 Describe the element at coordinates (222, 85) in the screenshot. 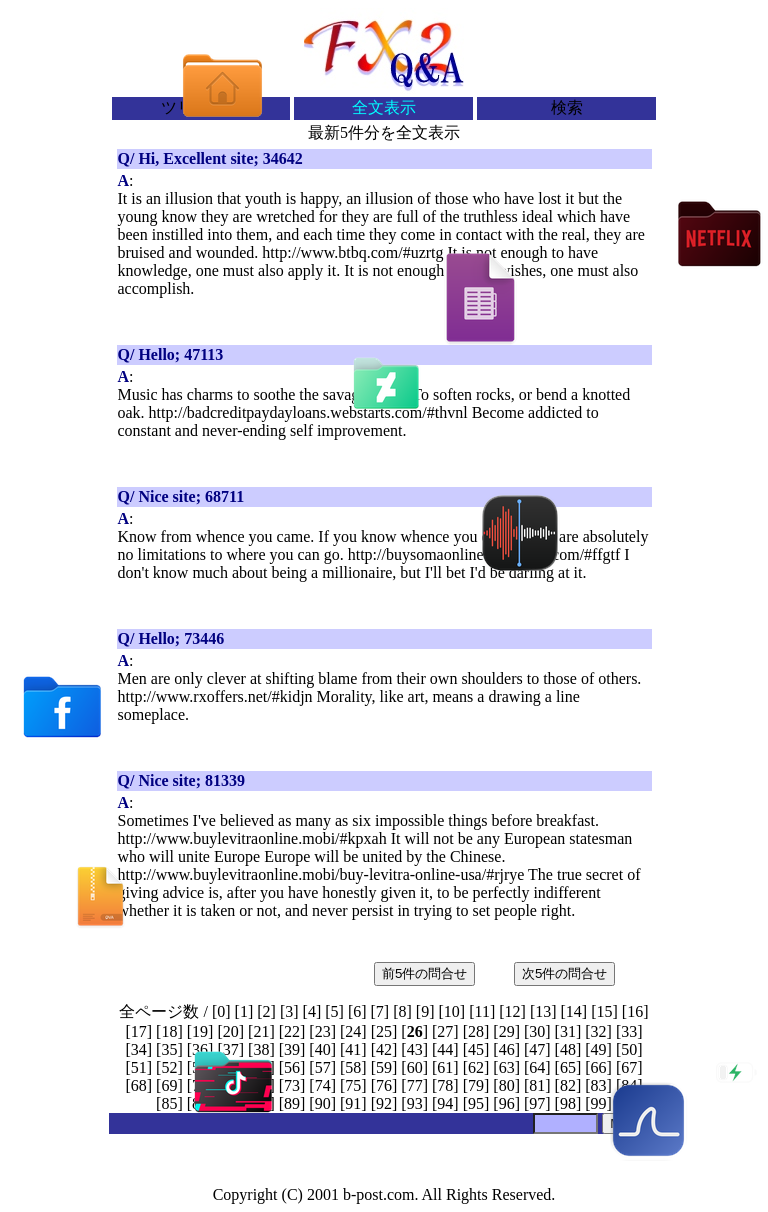

I see `access your home folder` at that location.